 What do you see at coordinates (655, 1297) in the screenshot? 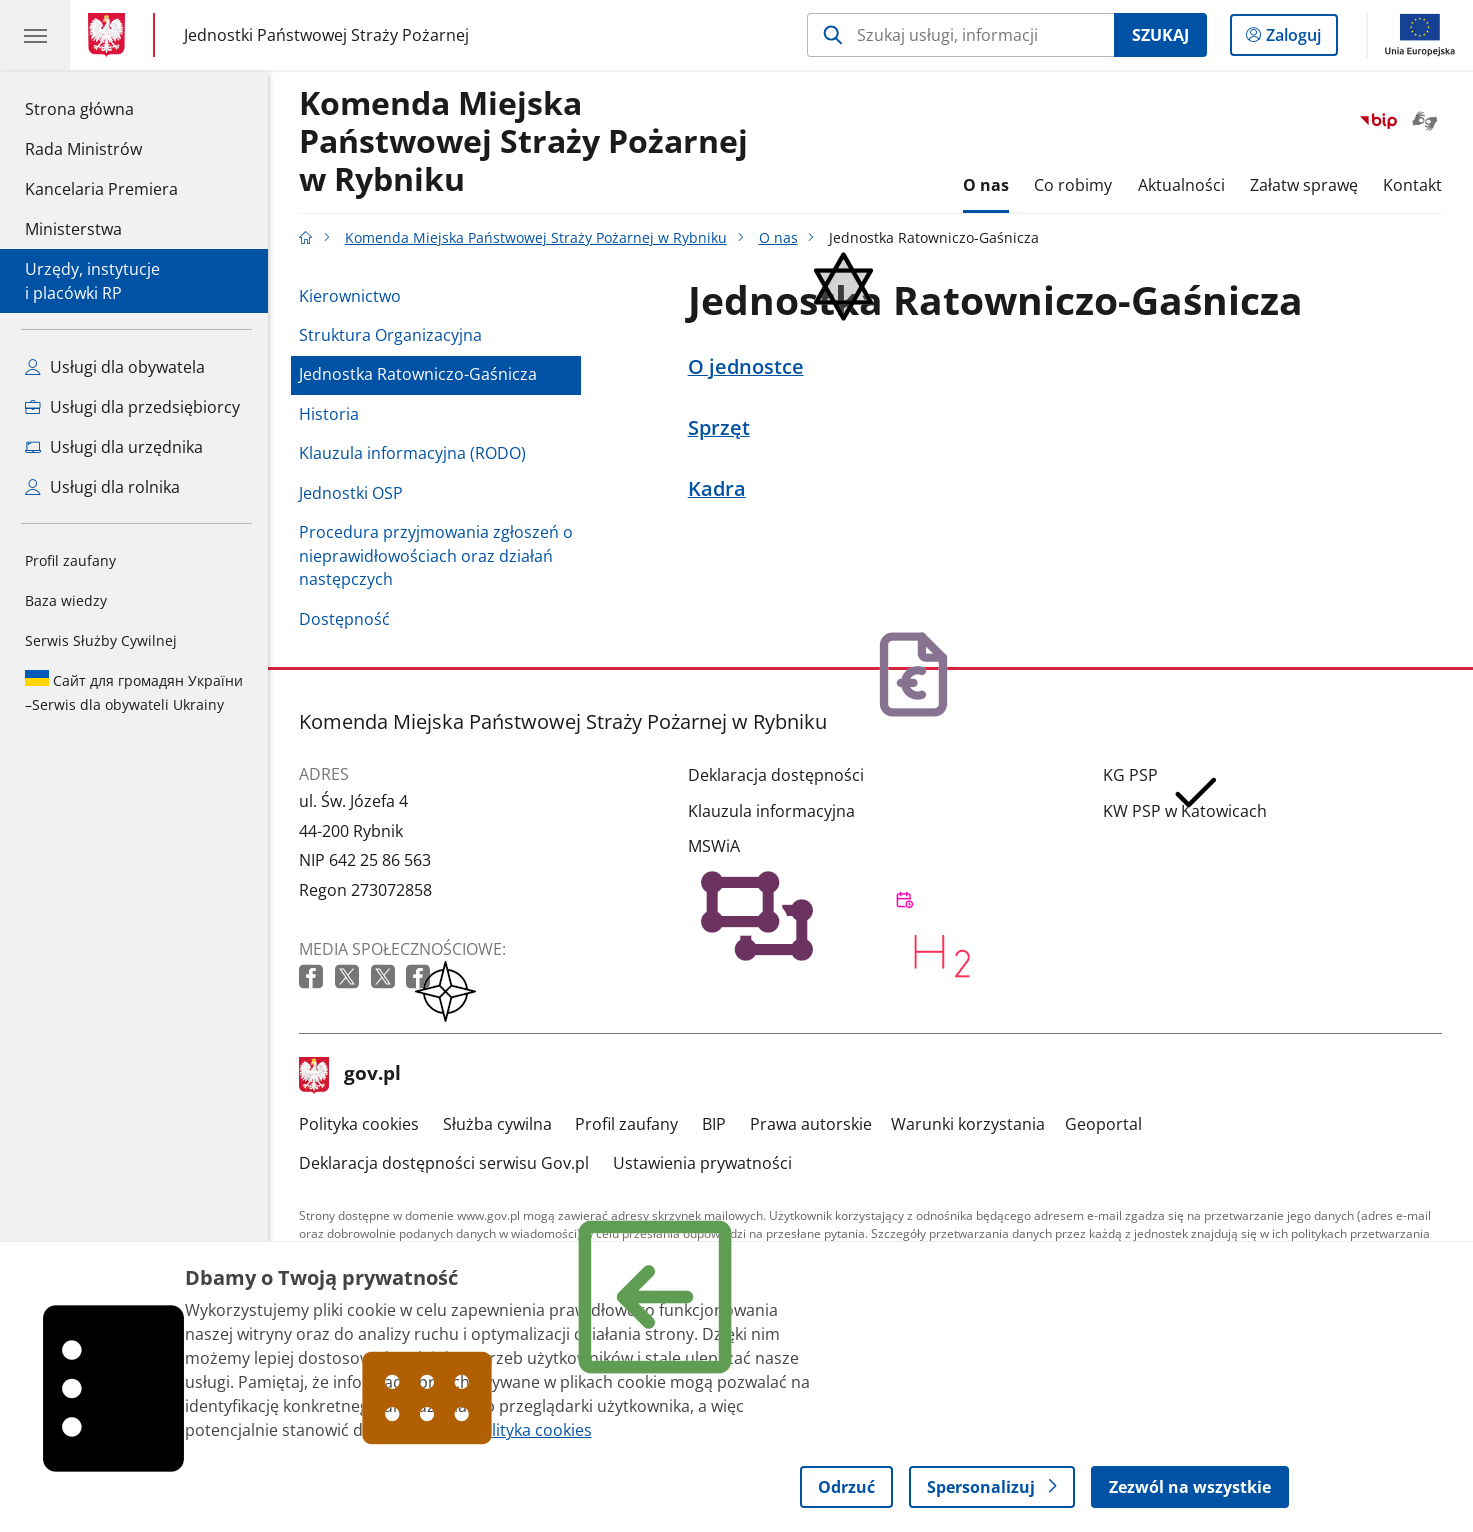
I see `navigate back to the previous screen` at bounding box center [655, 1297].